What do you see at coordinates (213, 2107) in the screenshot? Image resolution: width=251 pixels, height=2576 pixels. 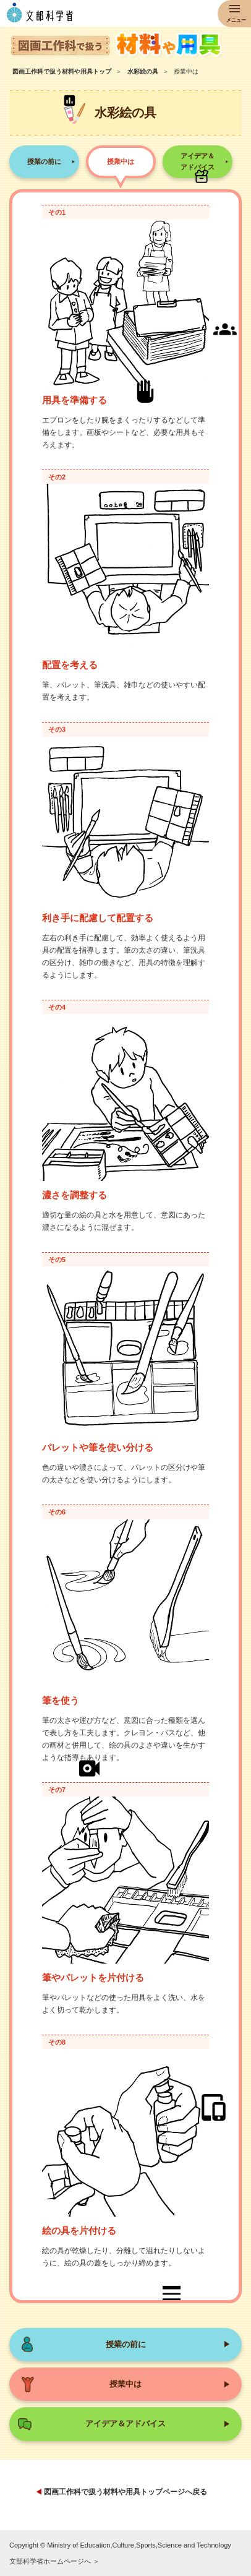 I see `manage connected mobile devices` at bounding box center [213, 2107].